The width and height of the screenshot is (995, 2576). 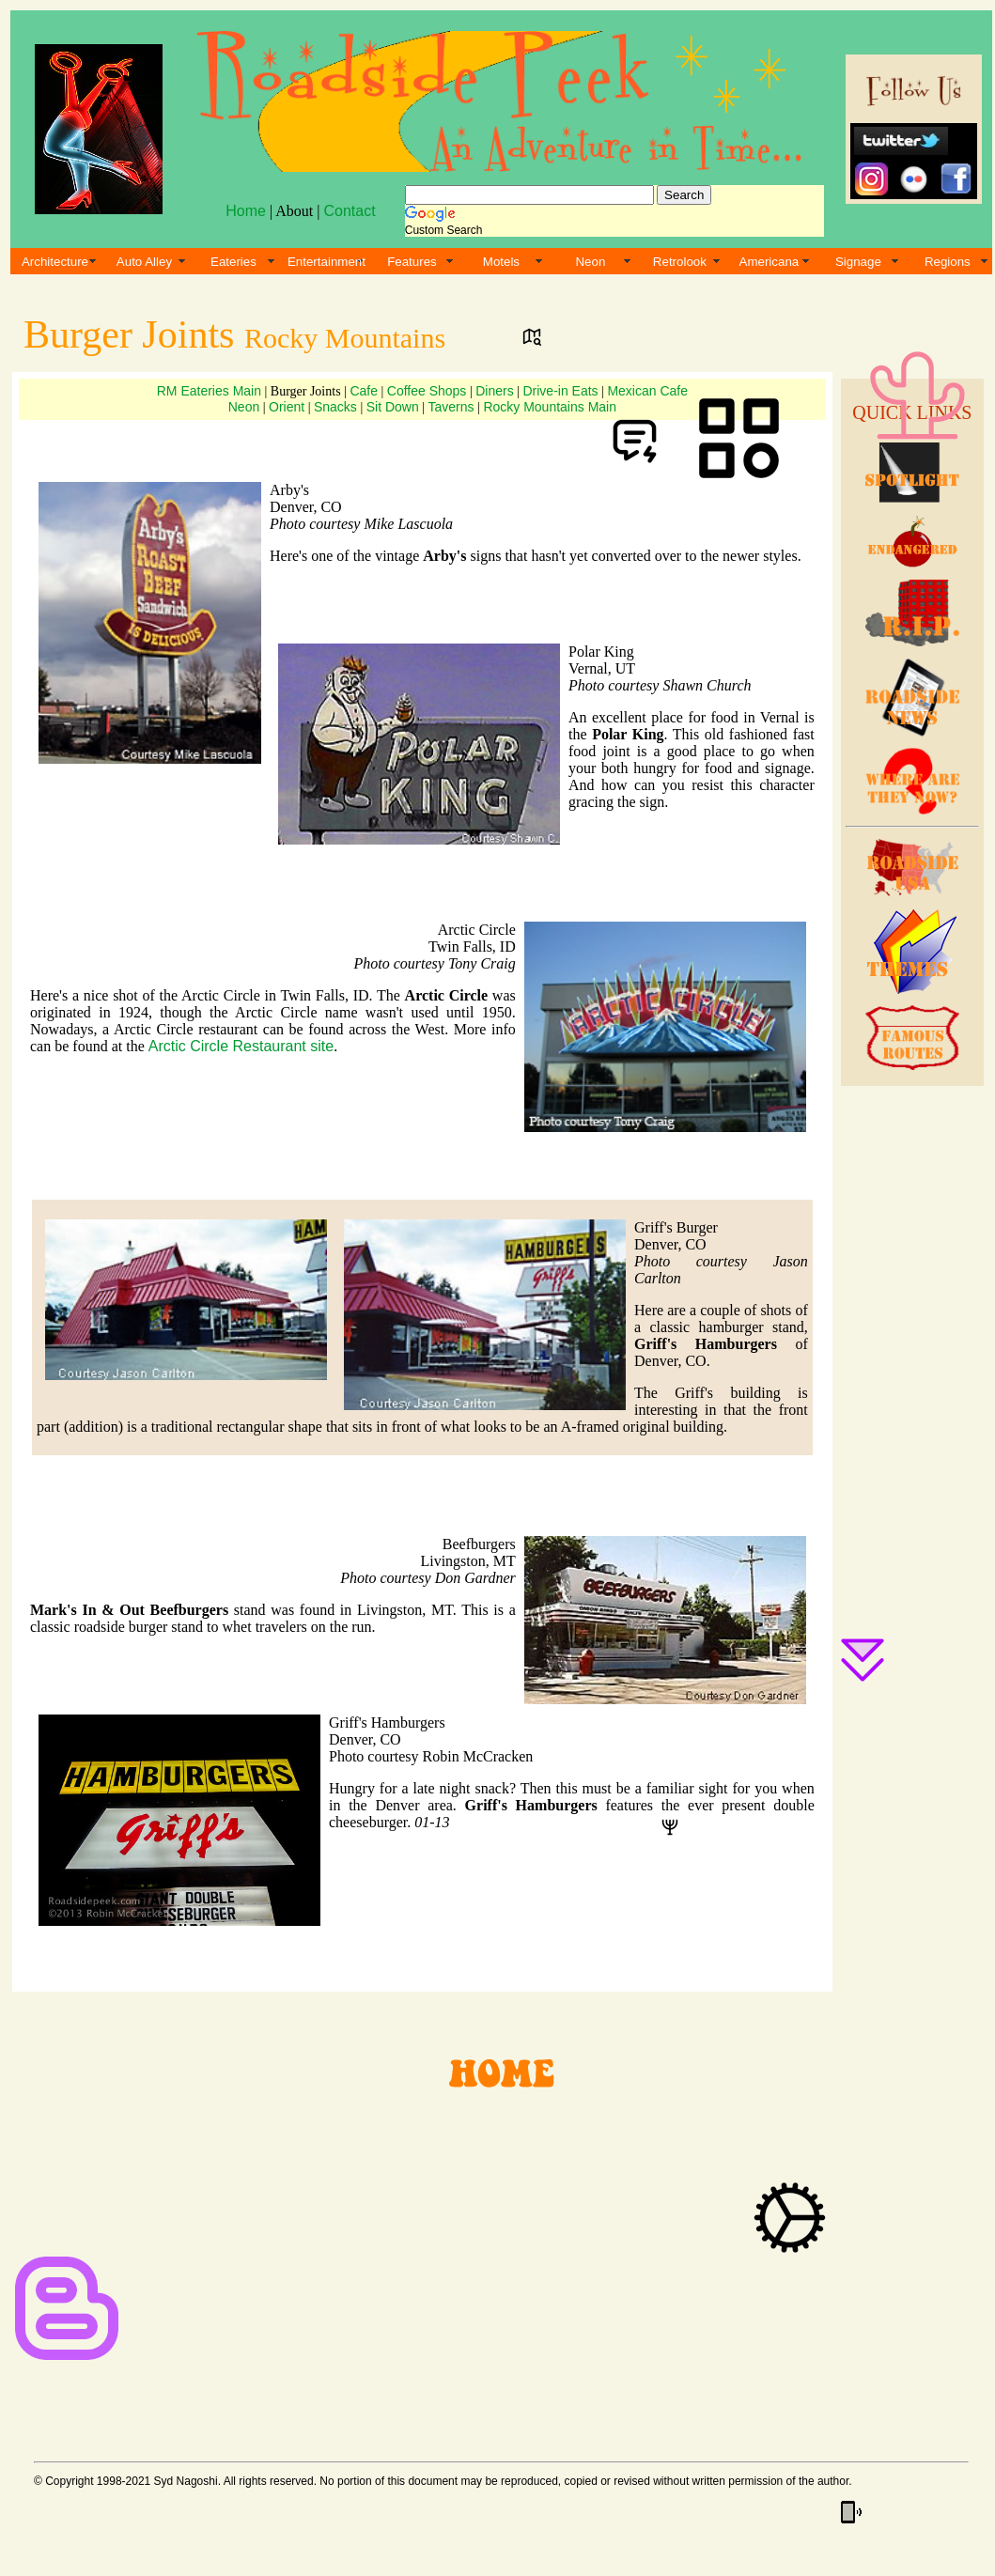 What do you see at coordinates (738, 438) in the screenshot?
I see `browse categories or sections` at bounding box center [738, 438].